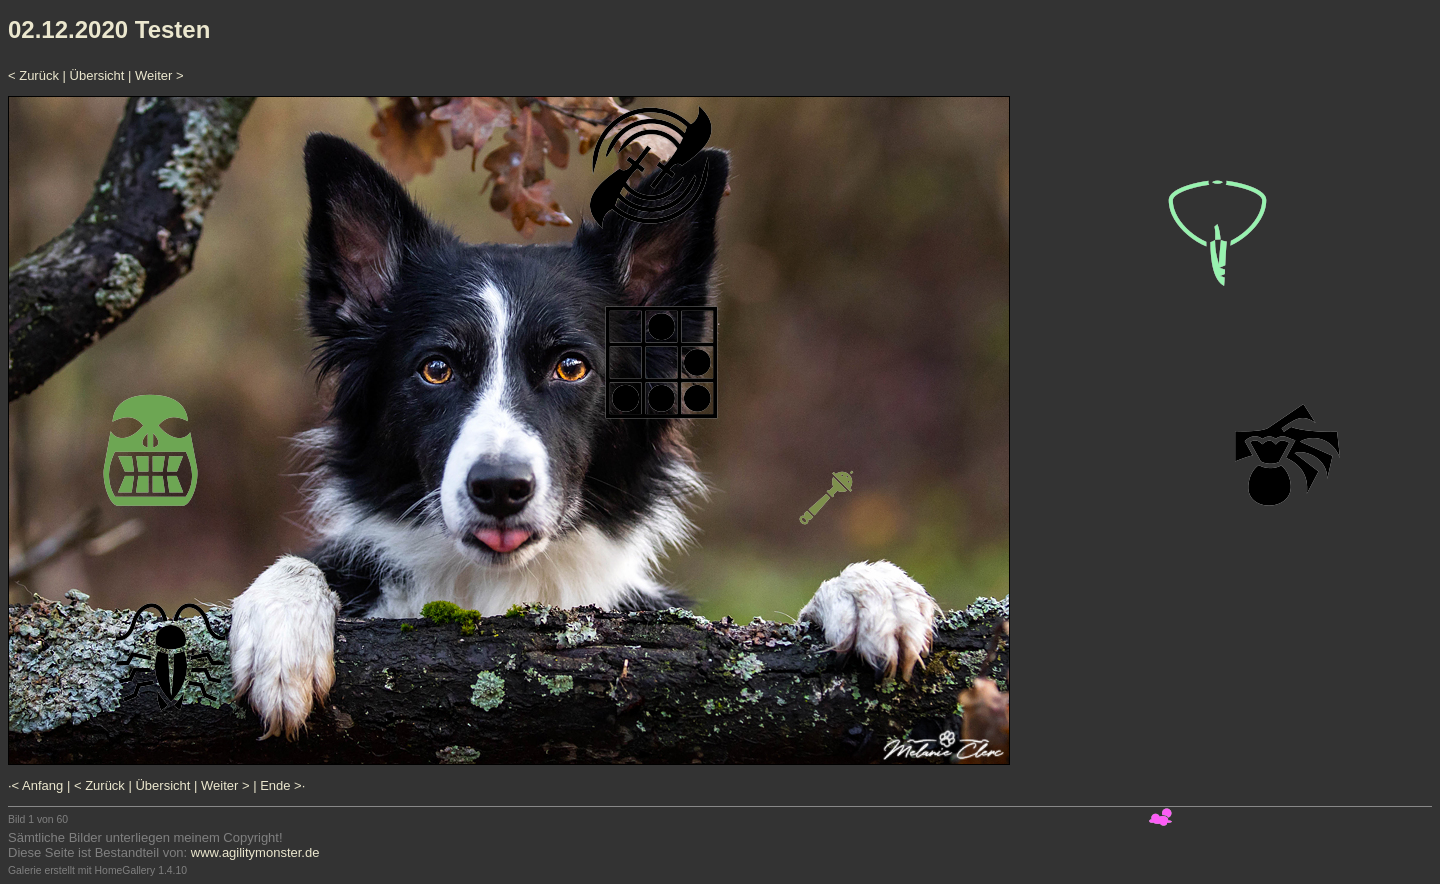 The width and height of the screenshot is (1440, 884). Describe the element at coordinates (826, 497) in the screenshot. I see `select holy water sprinkler item` at that location.